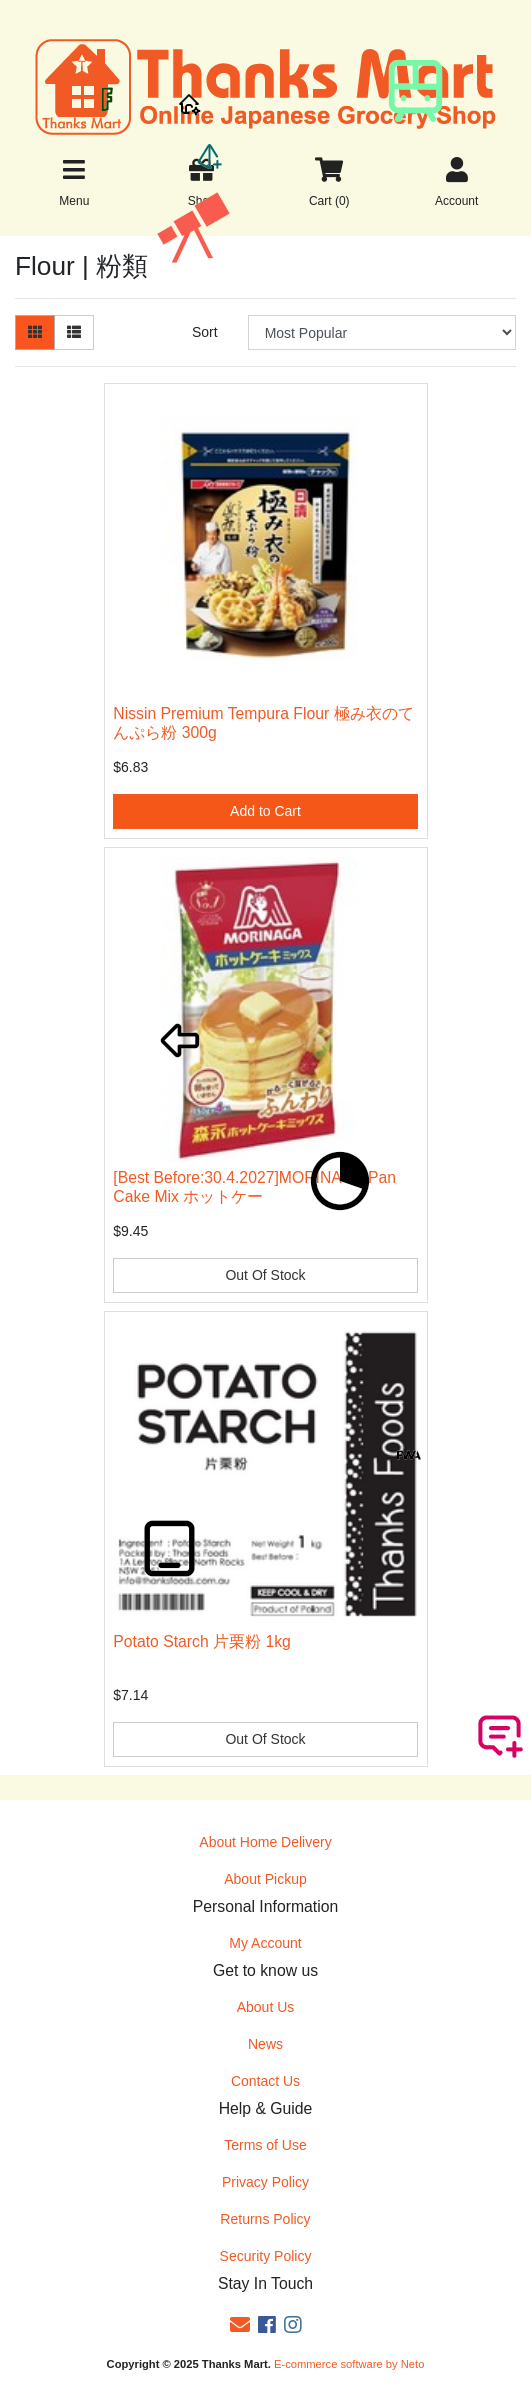  Describe the element at coordinates (209, 156) in the screenshot. I see `add a new 3D object or shape` at that location.